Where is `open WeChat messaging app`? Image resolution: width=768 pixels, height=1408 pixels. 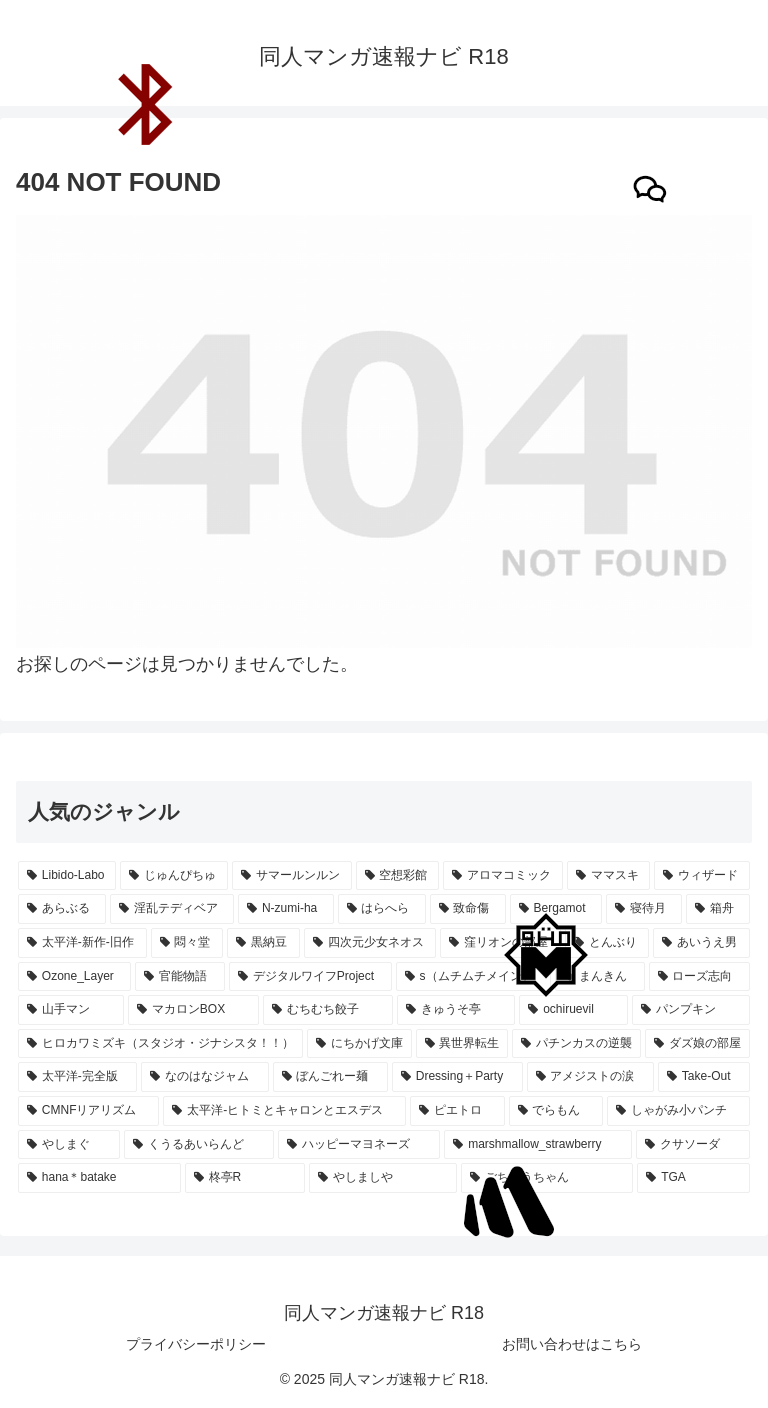 open WeChat messaging app is located at coordinates (650, 189).